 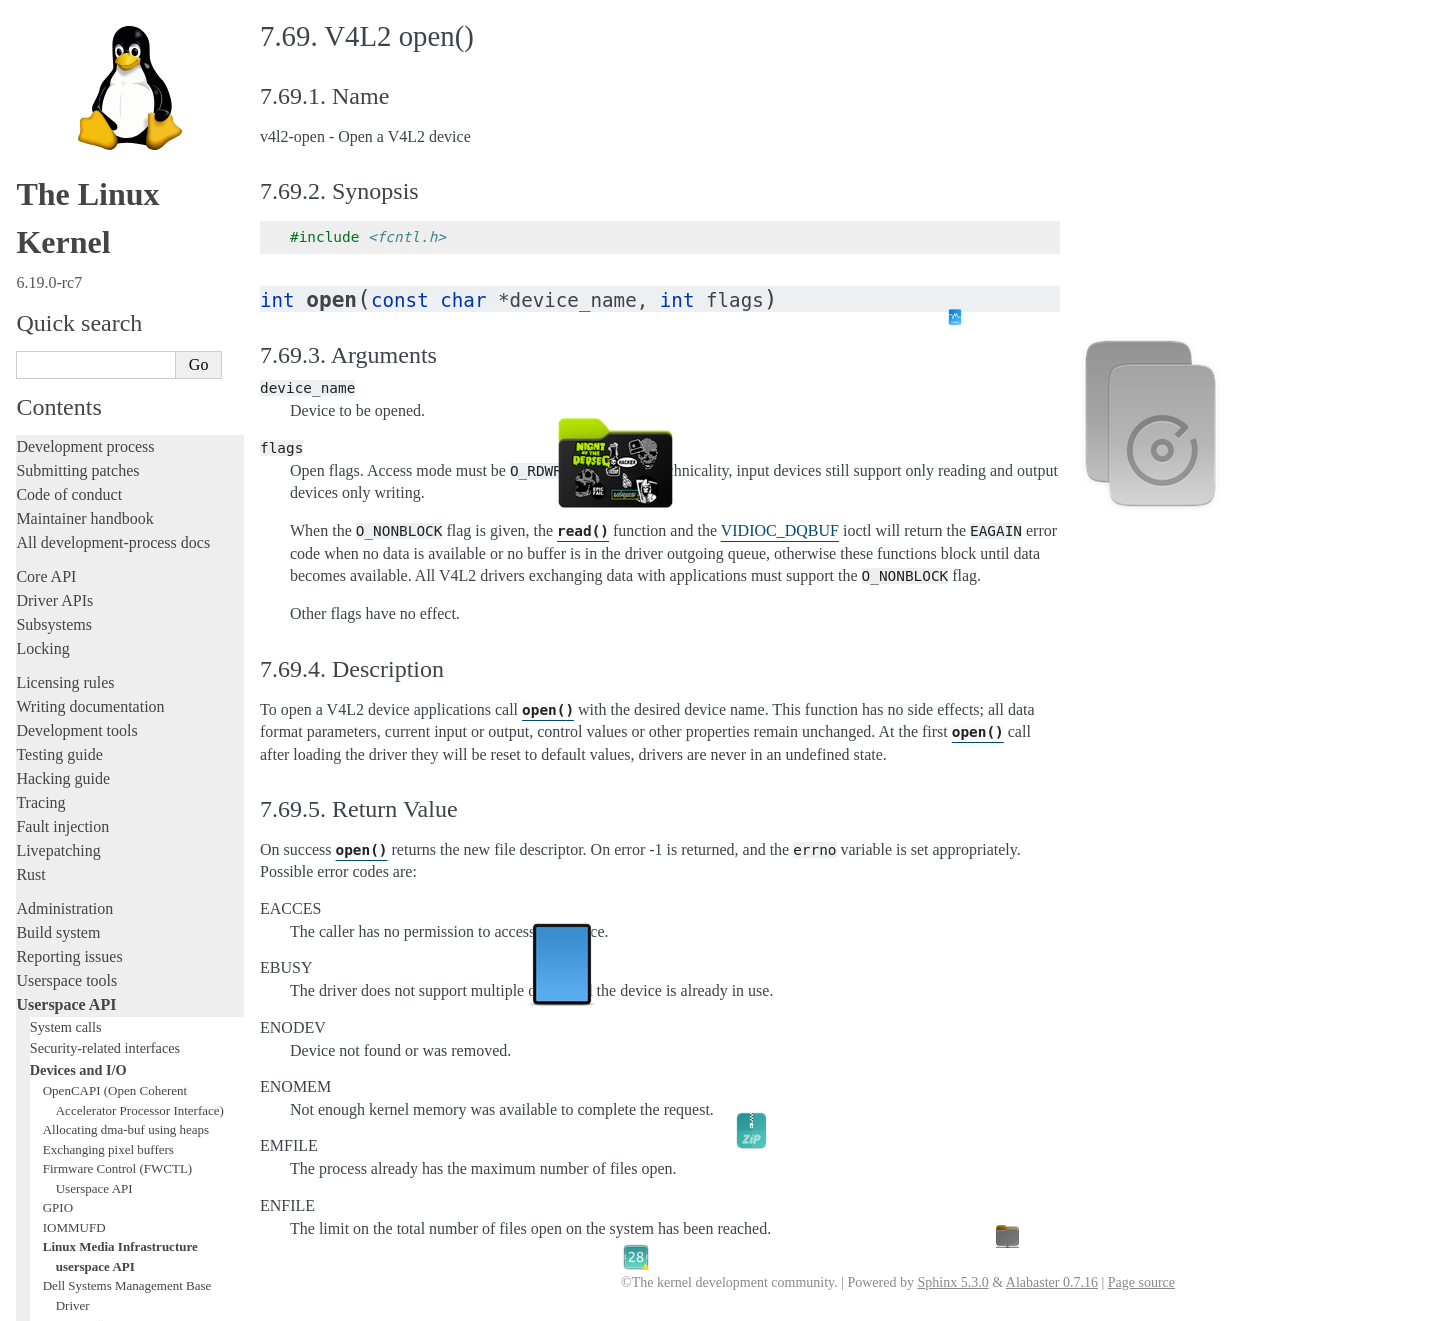 I want to click on iPad Air device icon, so click(x=562, y=965).